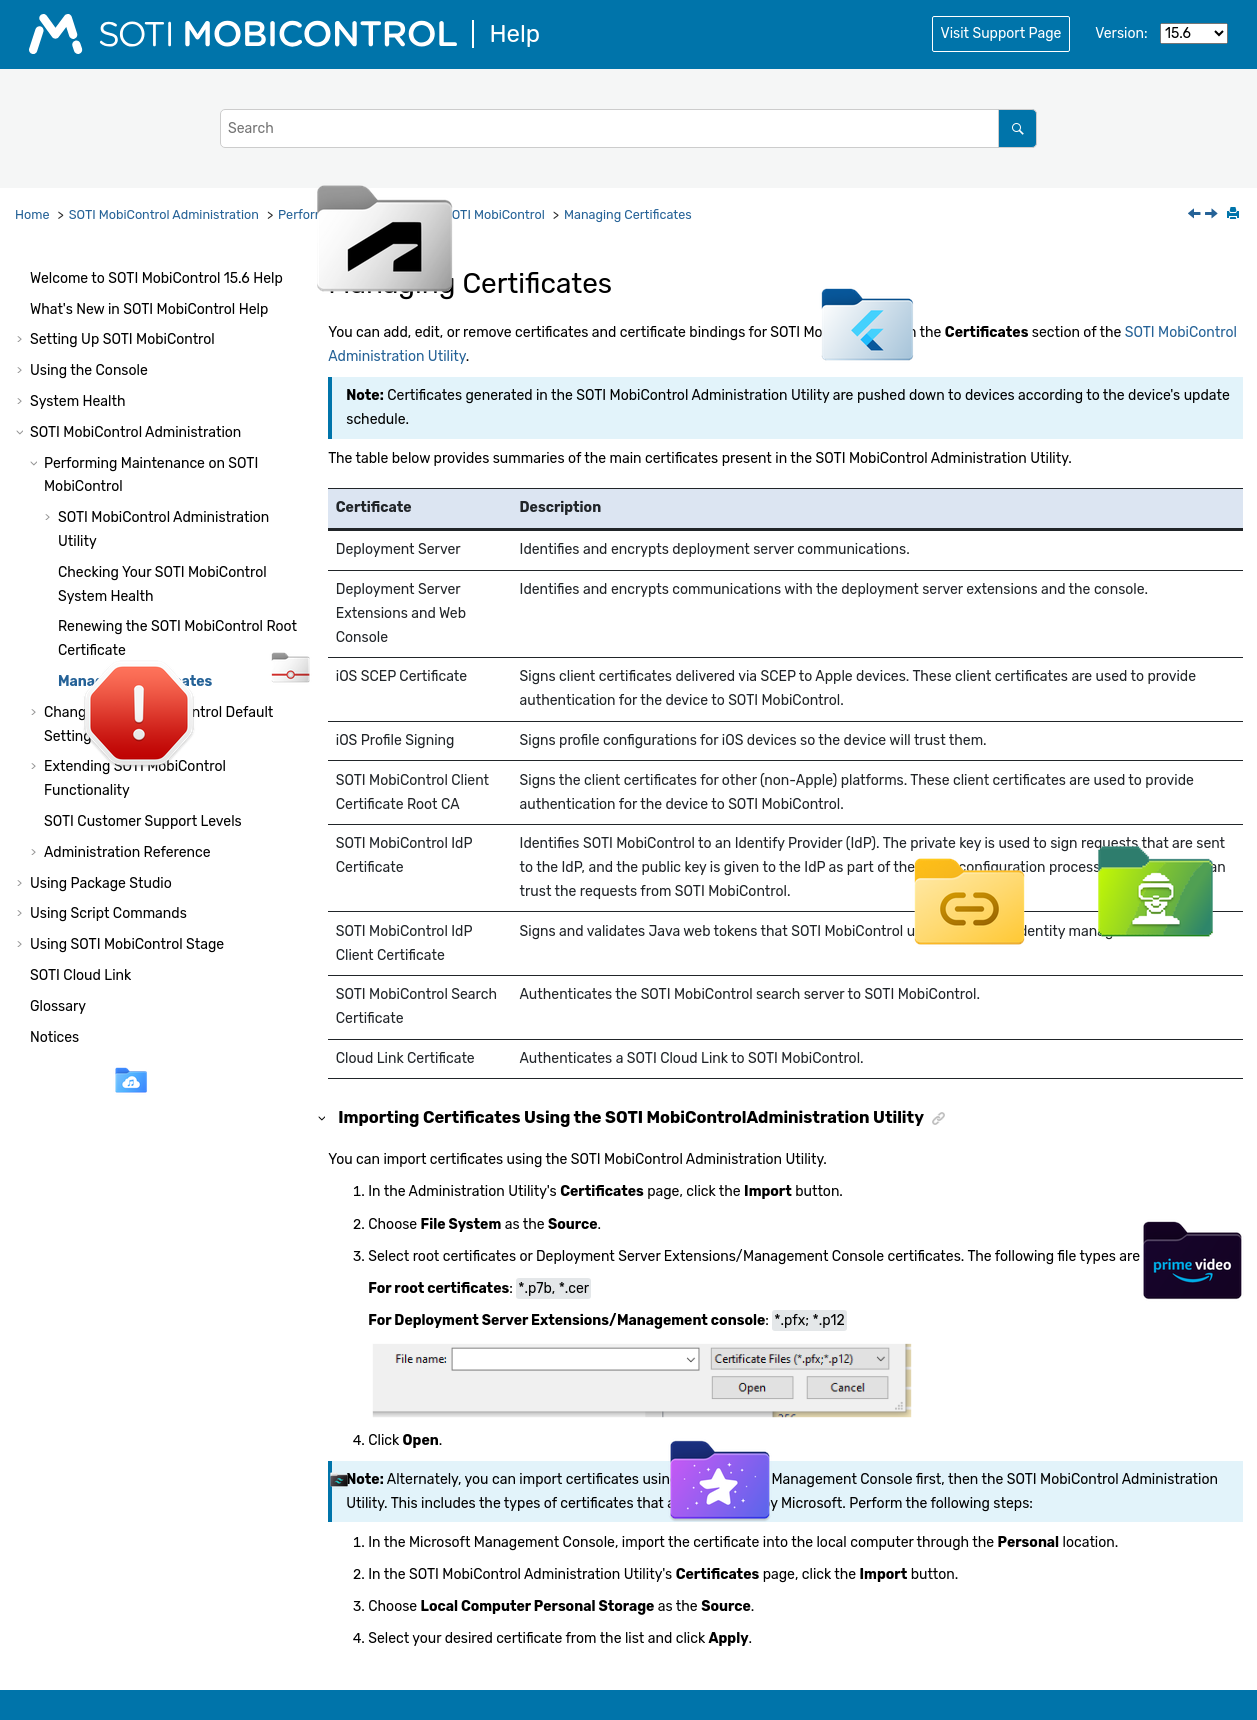 The width and height of the screenshot is (1257, 1720). I want to click on open autodesk project files folder, so click(384, 242).